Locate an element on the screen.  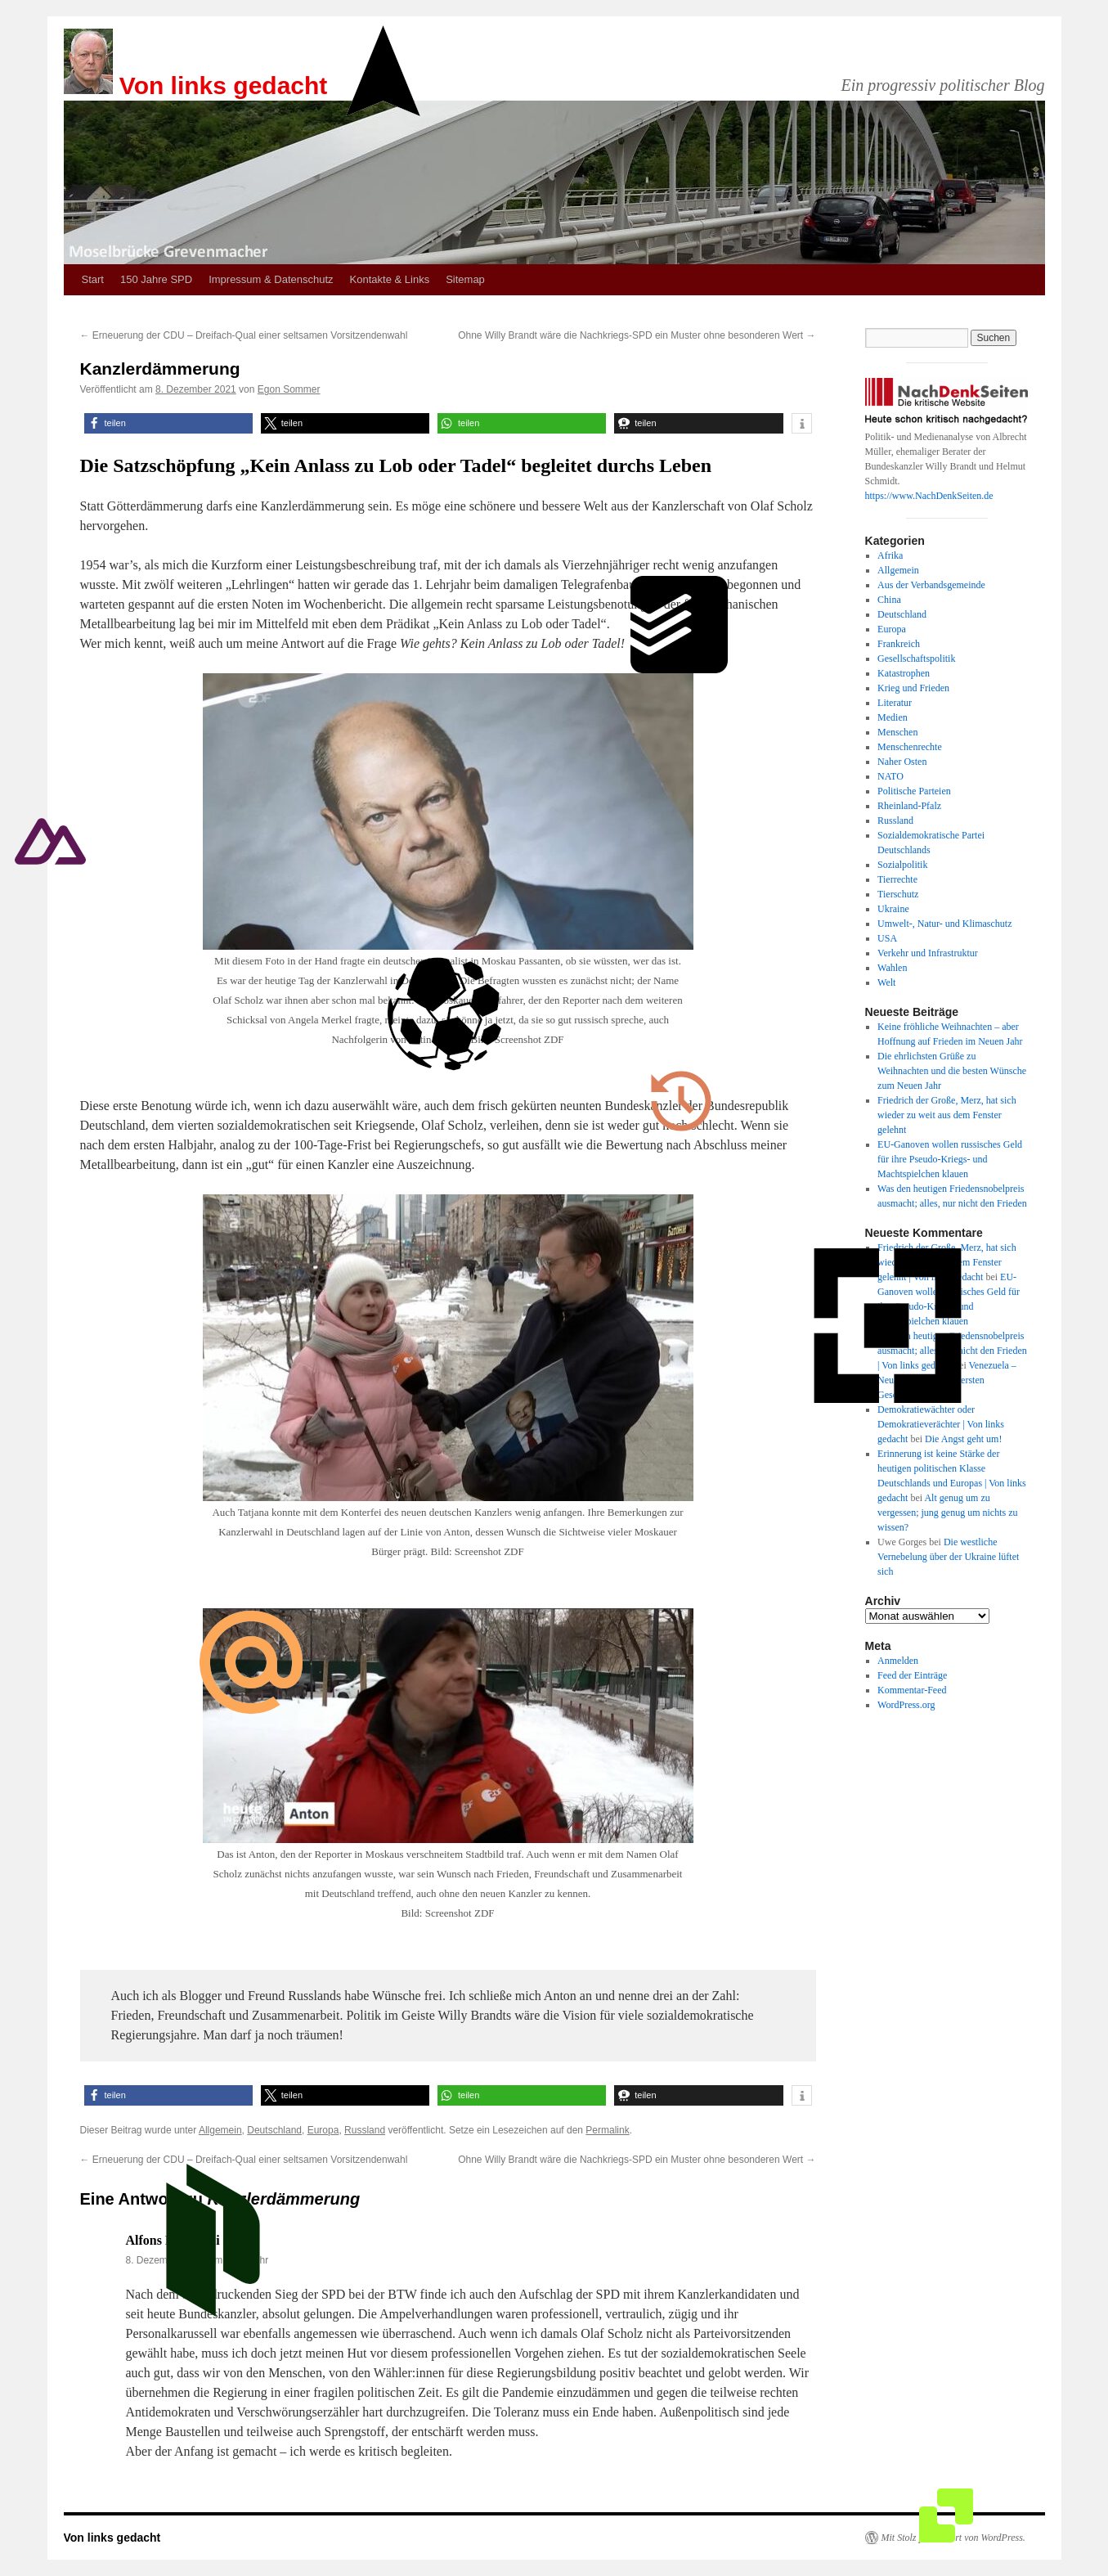
HashiCorp Packer application is located at coordinates (213, 2240).